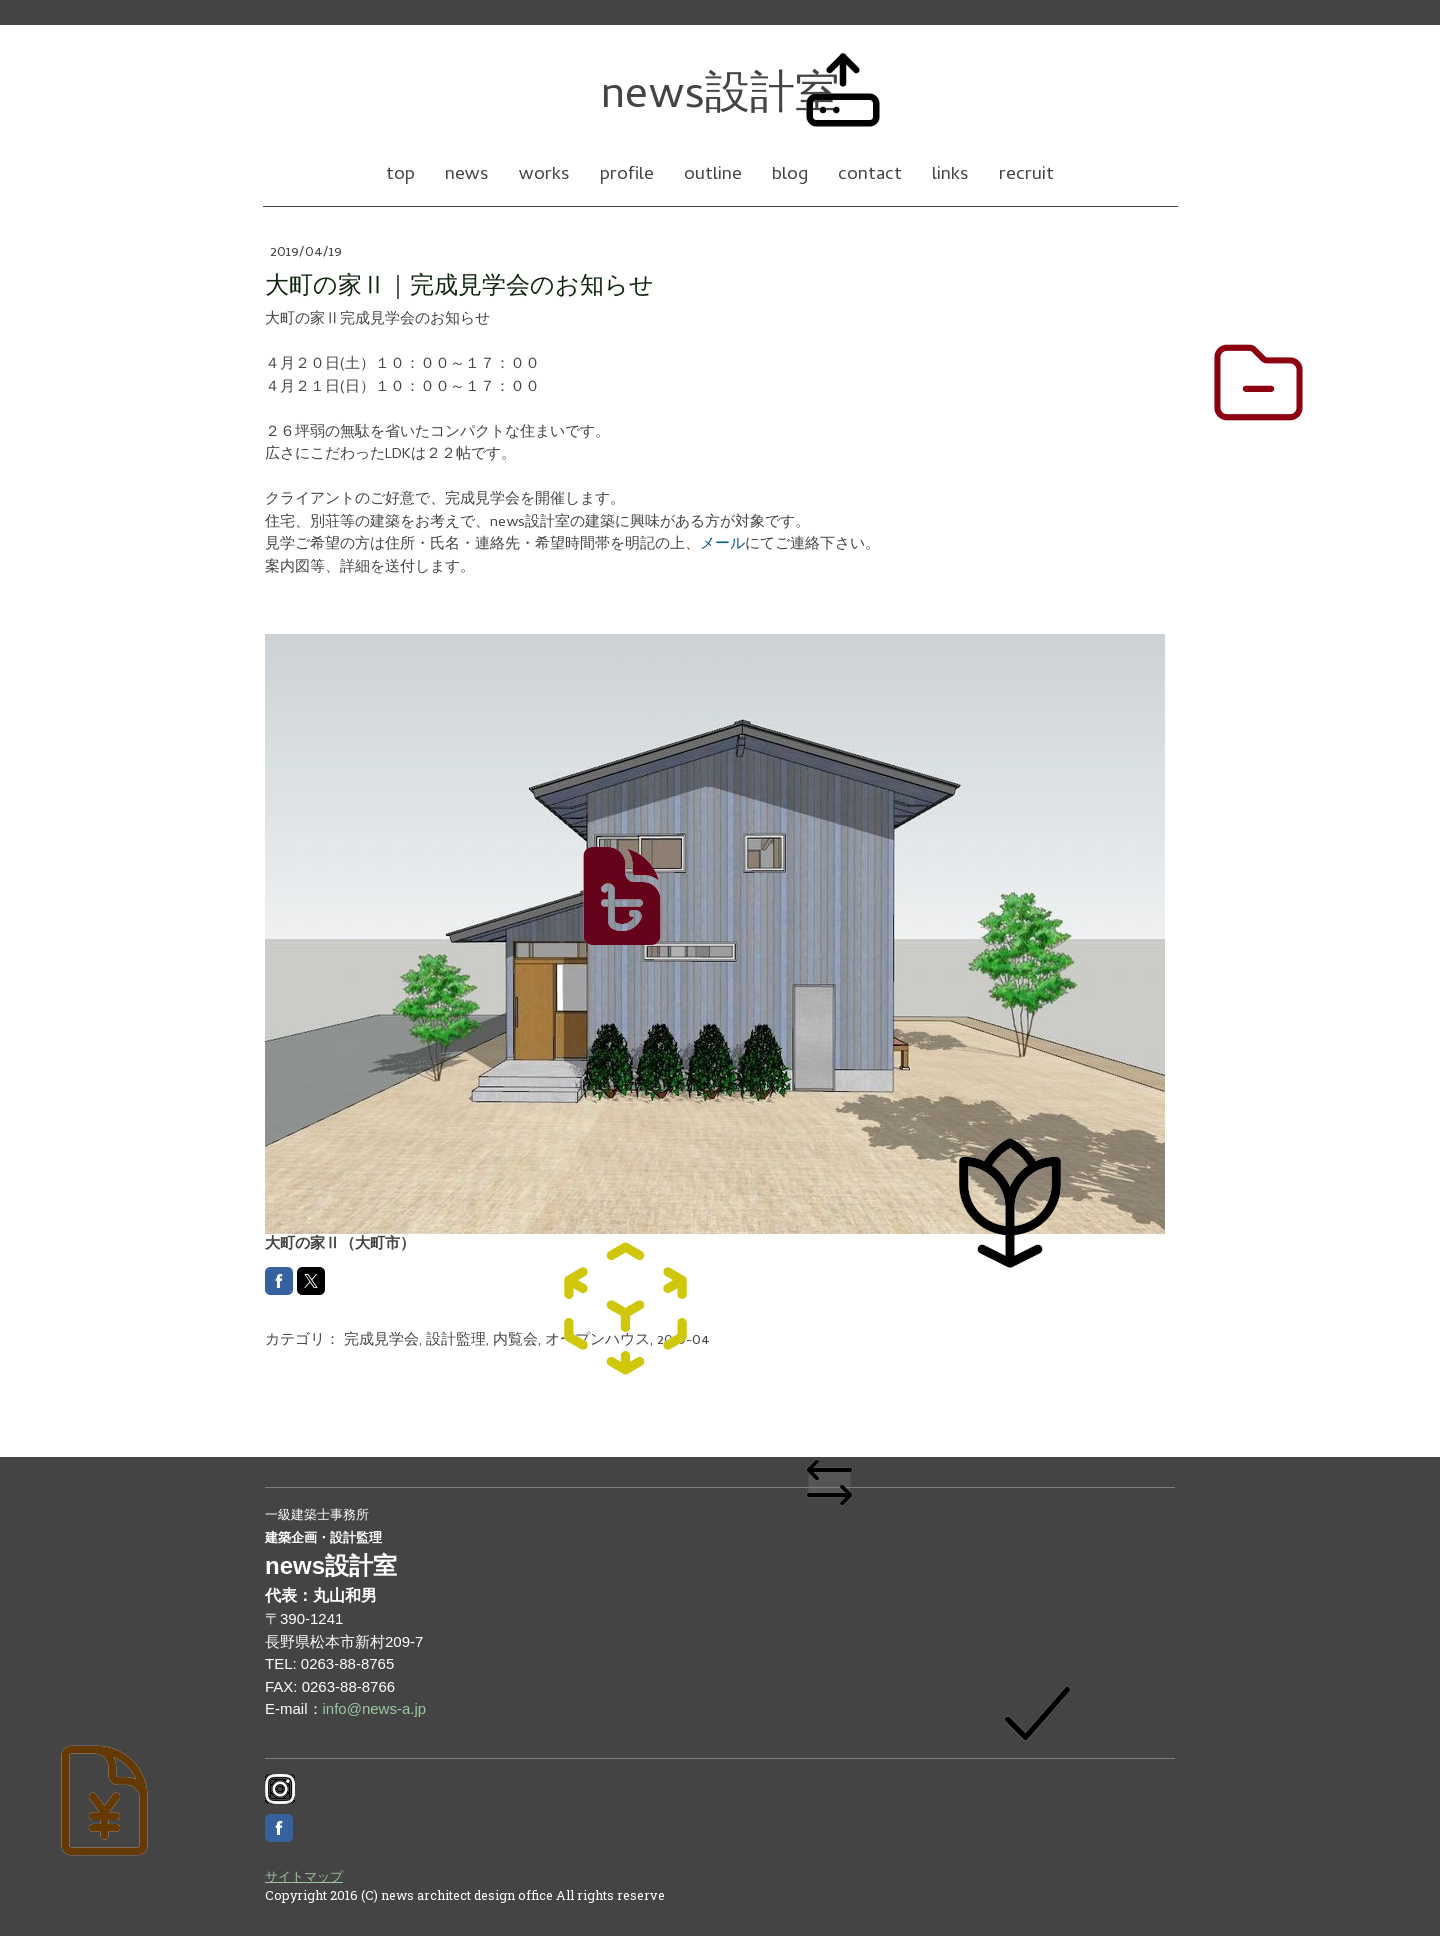 The height and width of the screenshot is (1936, 1440). I want to click on view yen currency document, so click(104, 1800).